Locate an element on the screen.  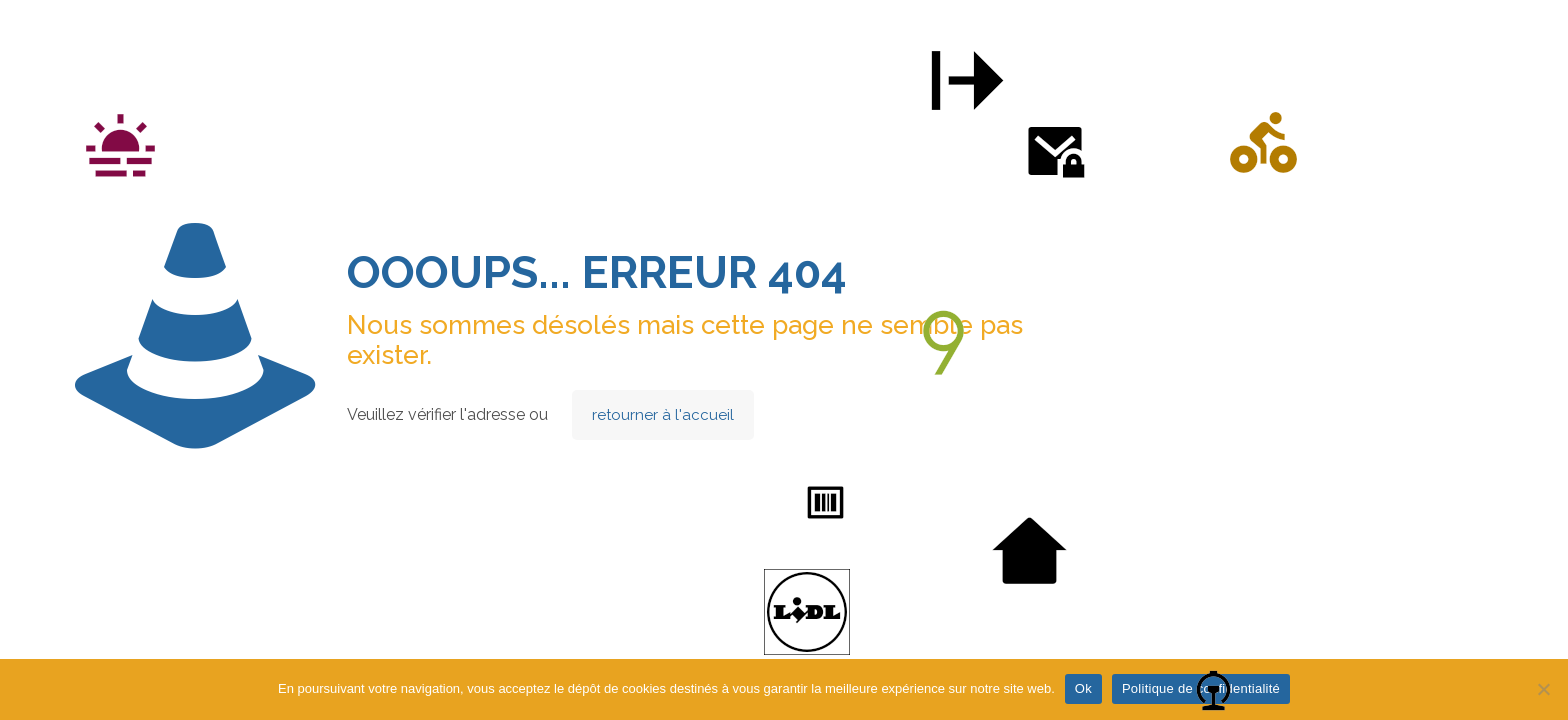
open the Lidl shopping app is located at coordinates (807, 612).